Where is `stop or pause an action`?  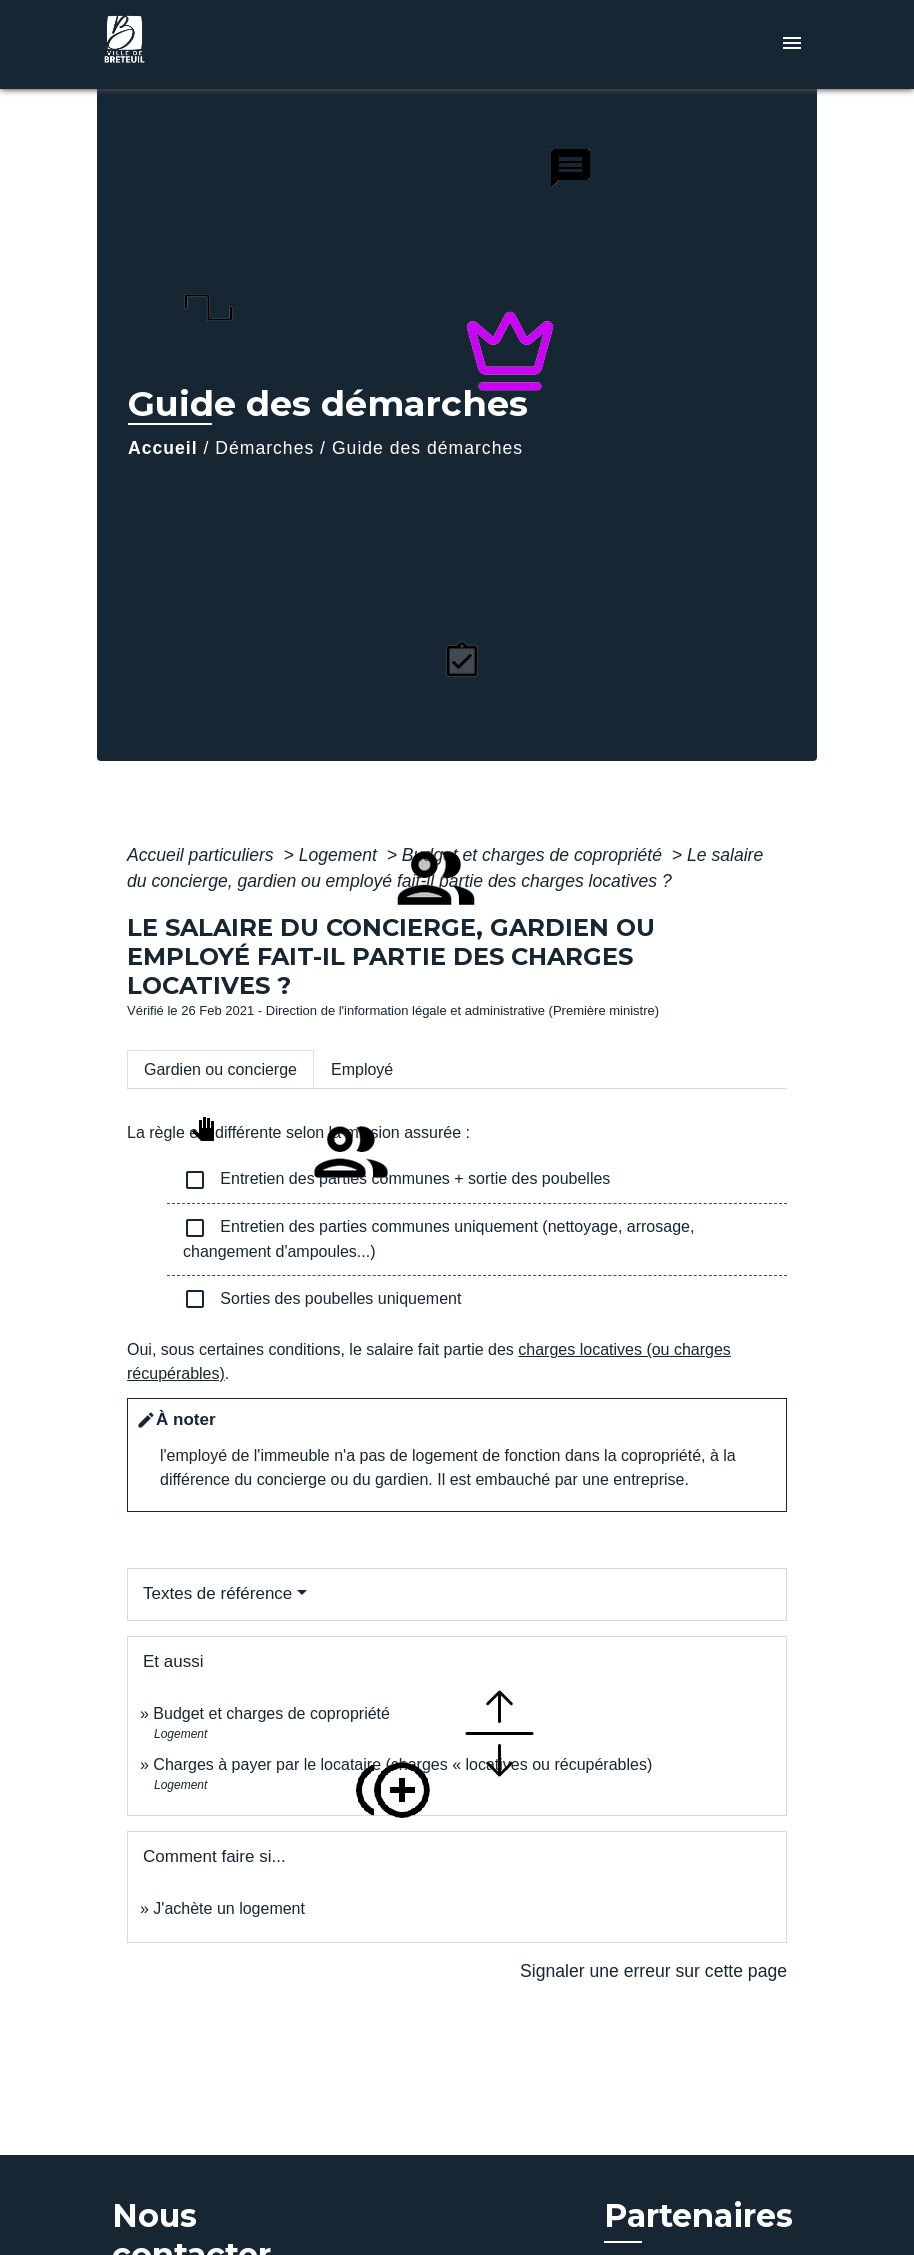 stop or pause an action is located at coordinates (203, 1129).